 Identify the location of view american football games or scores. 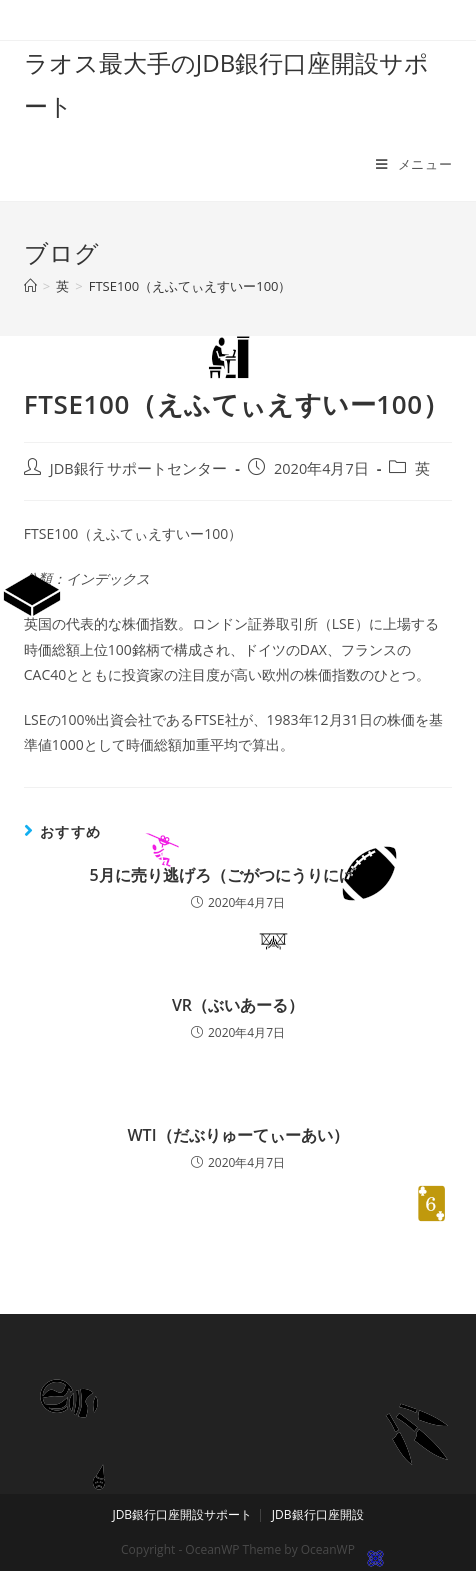
(369, 873).